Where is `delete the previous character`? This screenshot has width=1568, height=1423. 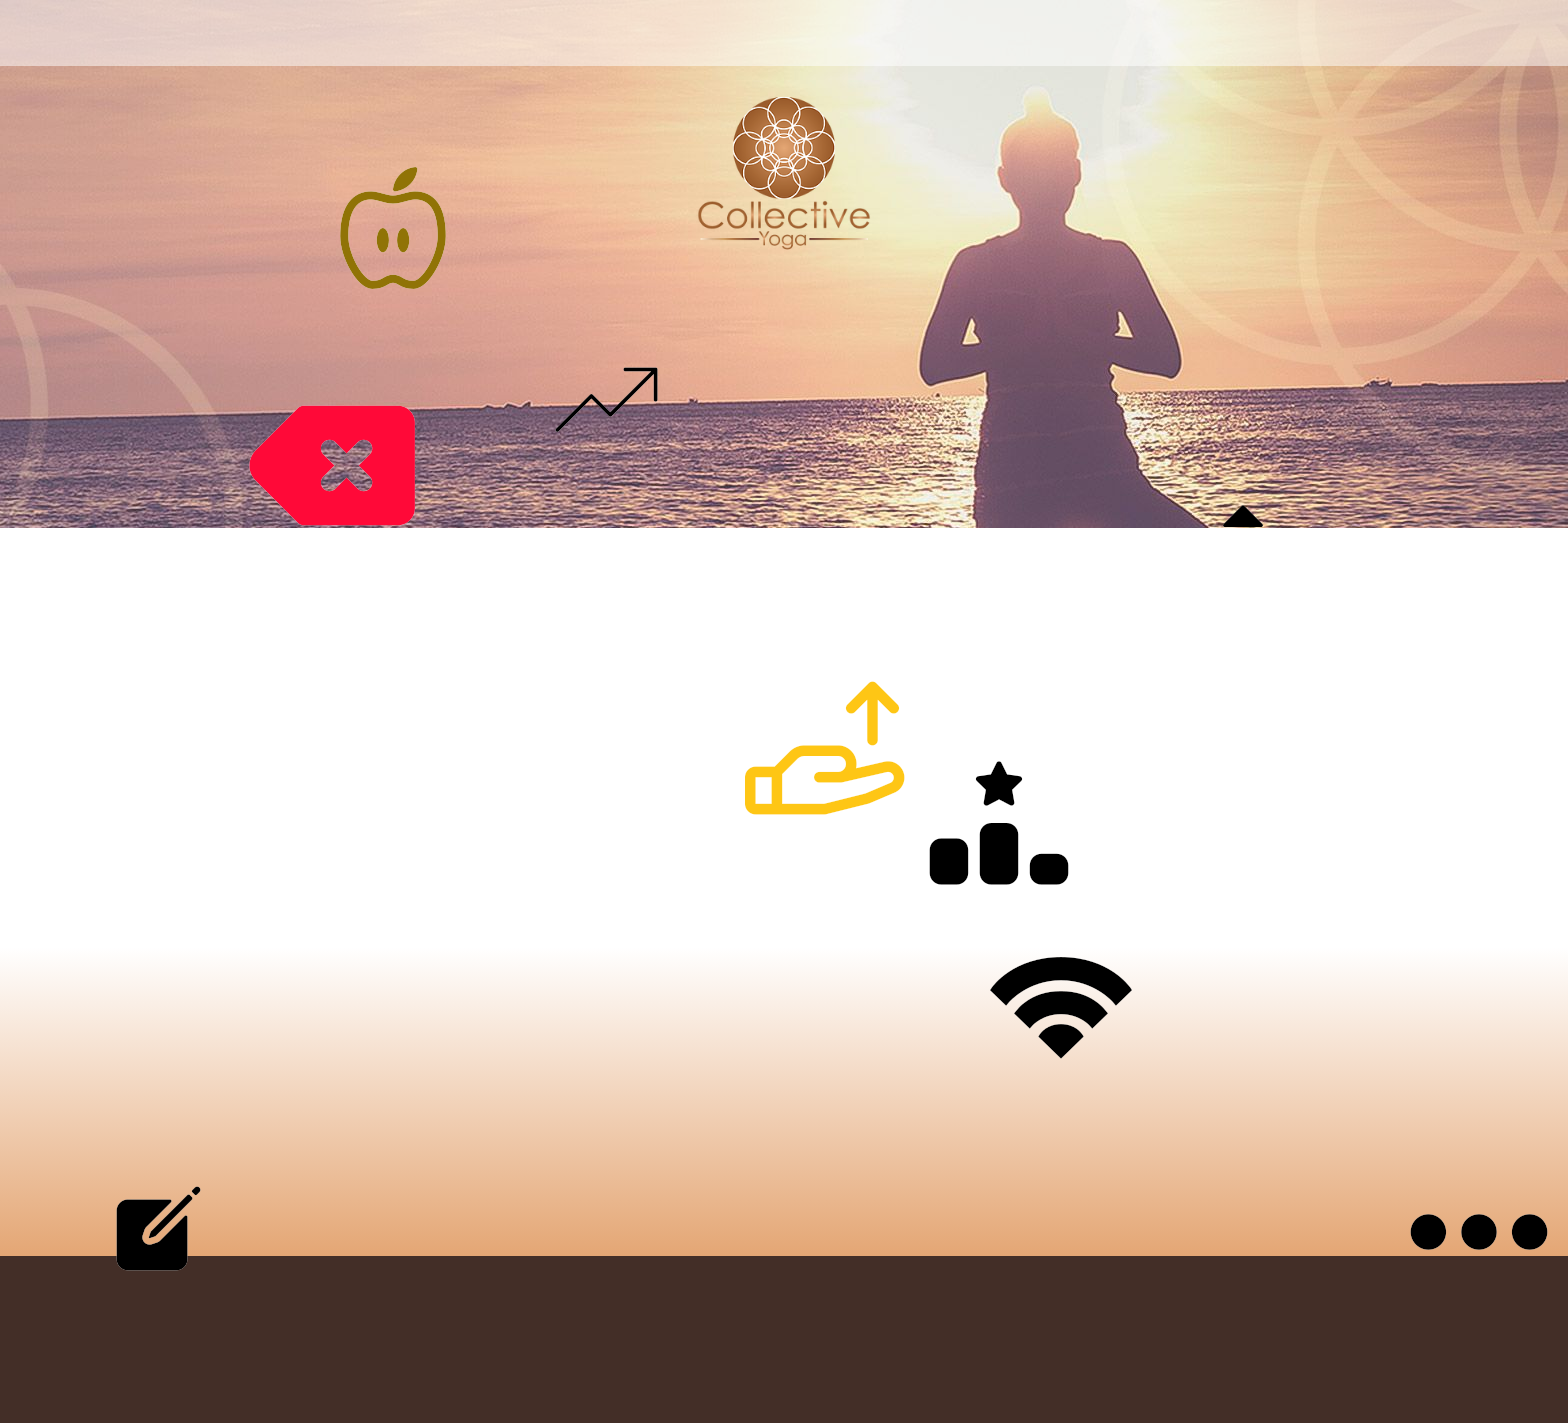
delete the previous character is located at coordinates (329, 465).